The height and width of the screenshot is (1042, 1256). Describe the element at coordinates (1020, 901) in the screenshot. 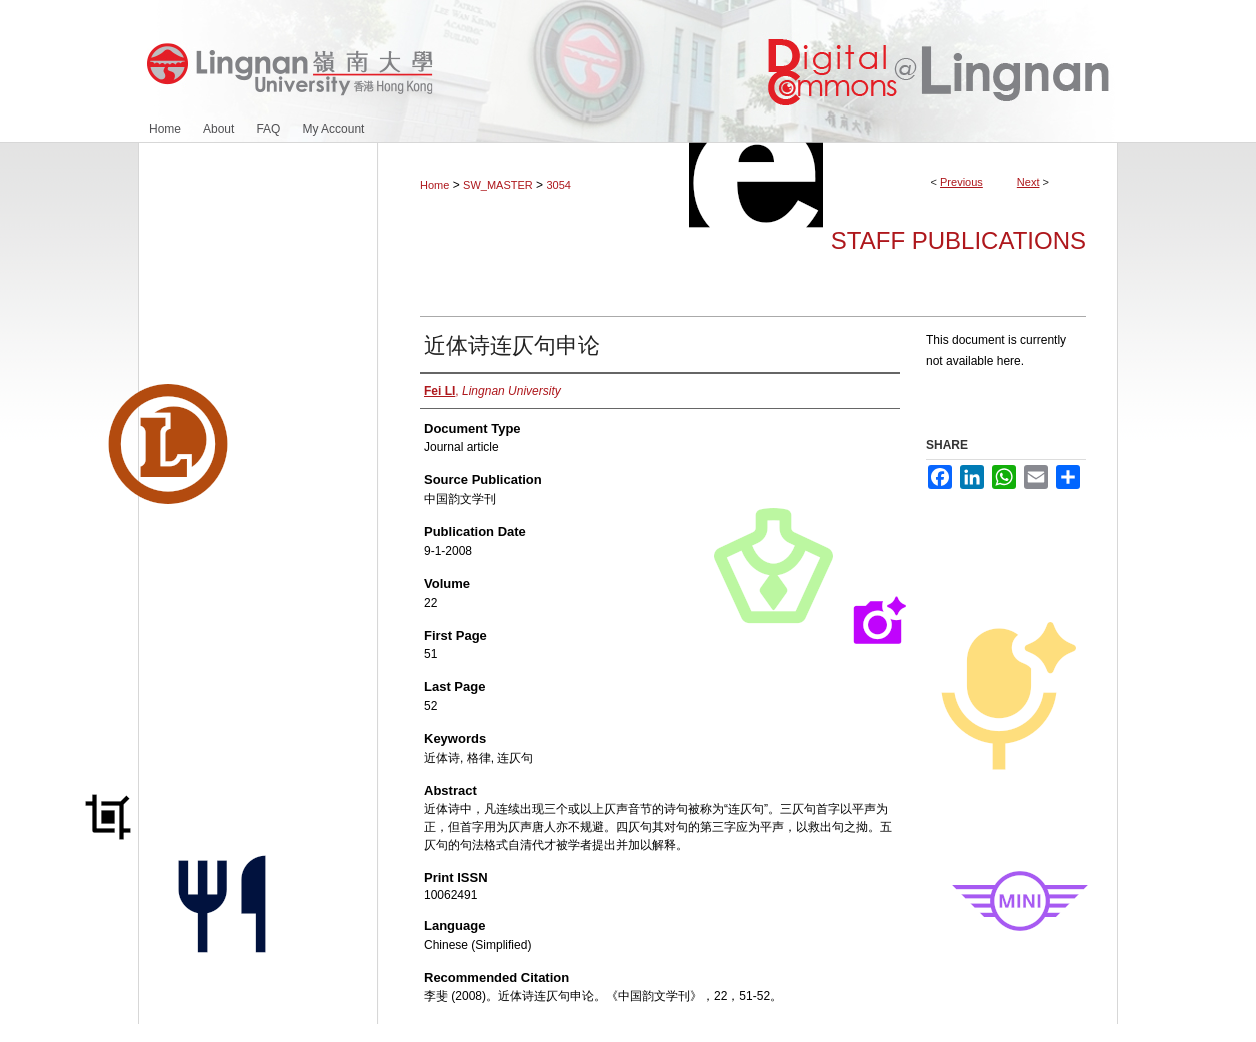

I see `mini cooper brand logo` at that location.